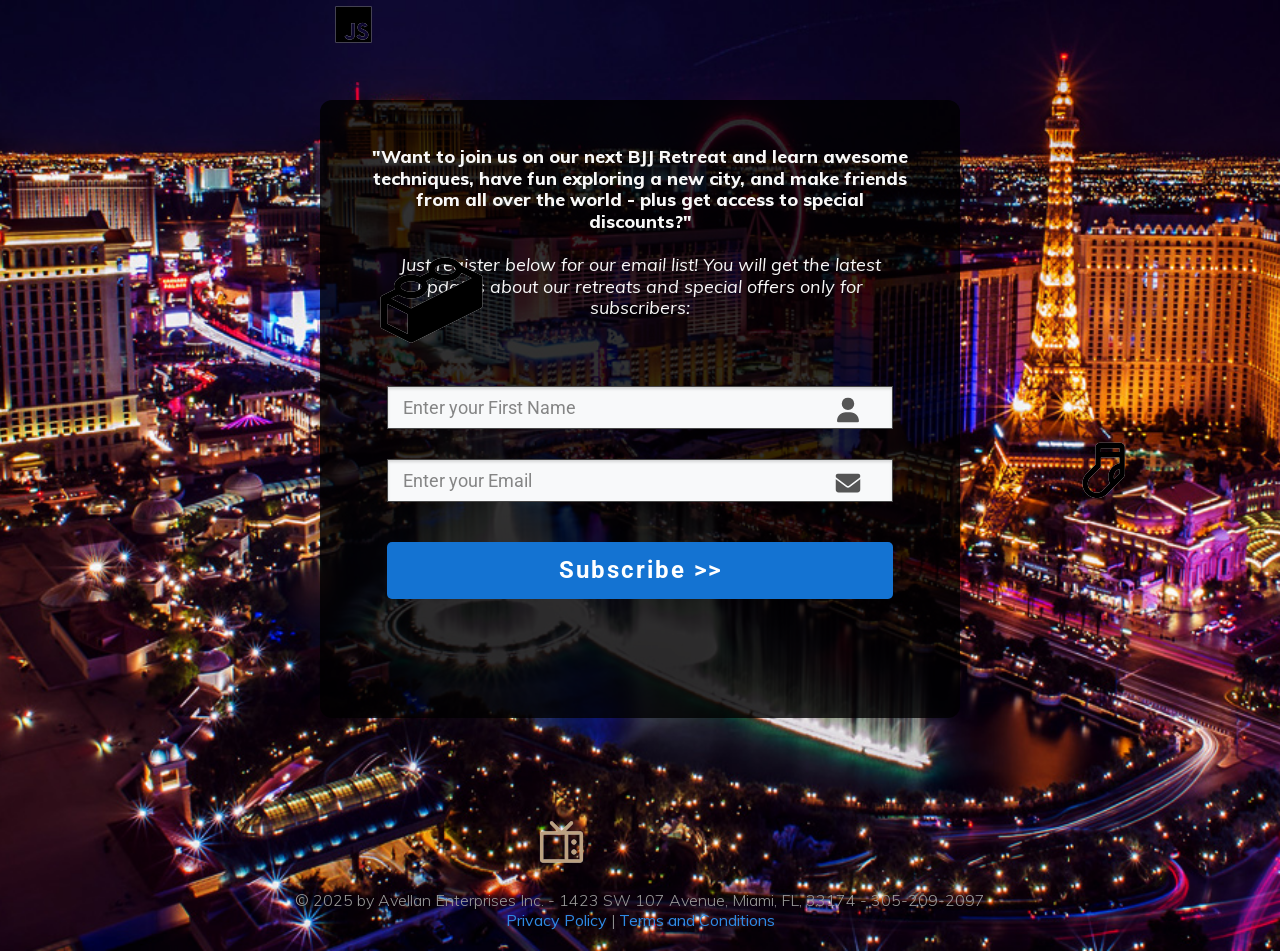 The width and height of the screenshot is (1280, 951). Describe the element at coordinates (561, 844) in the screenshot. I see `access TV or video streaming content` at that location.